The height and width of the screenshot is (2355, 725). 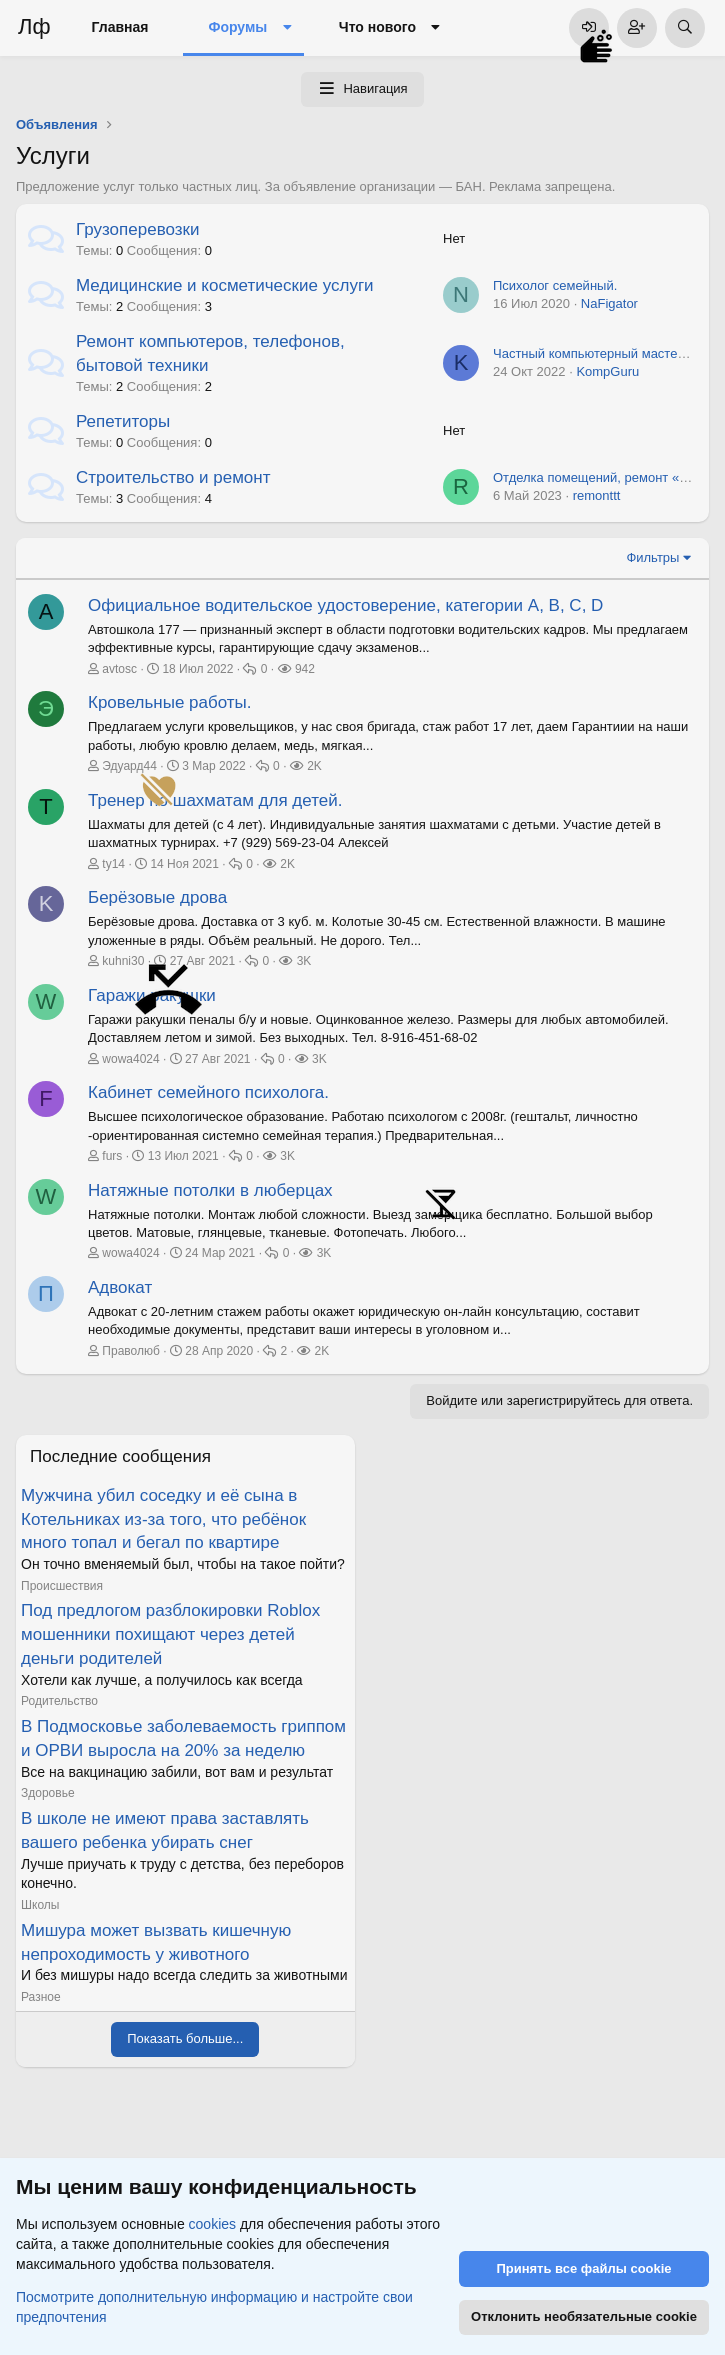 I want to click on hand washing or hygiene reminder, so click(x=597, y=46).